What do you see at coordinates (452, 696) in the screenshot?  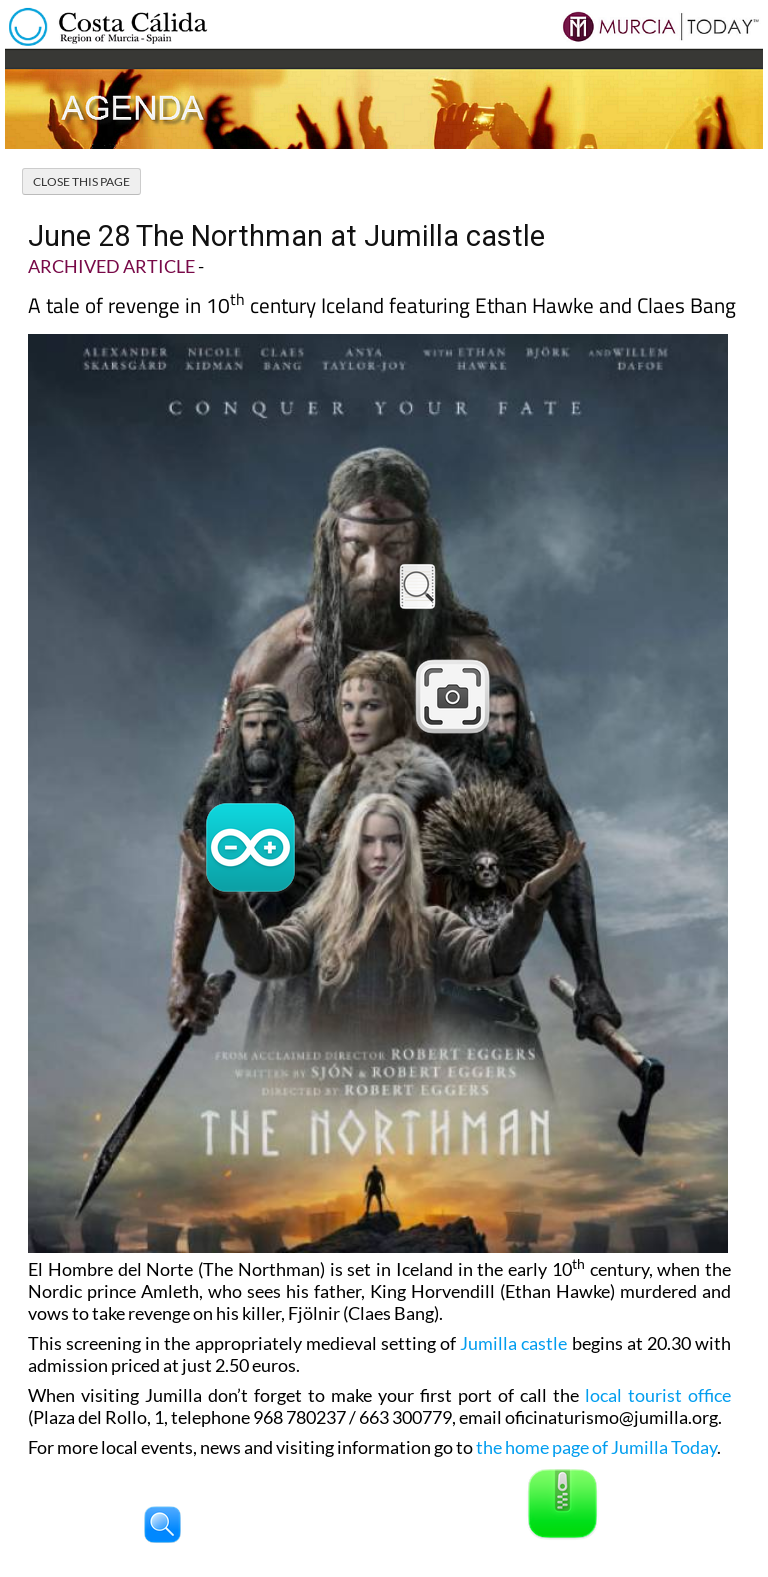 I see `open the screenshot app` at bounding box center [452, 696].